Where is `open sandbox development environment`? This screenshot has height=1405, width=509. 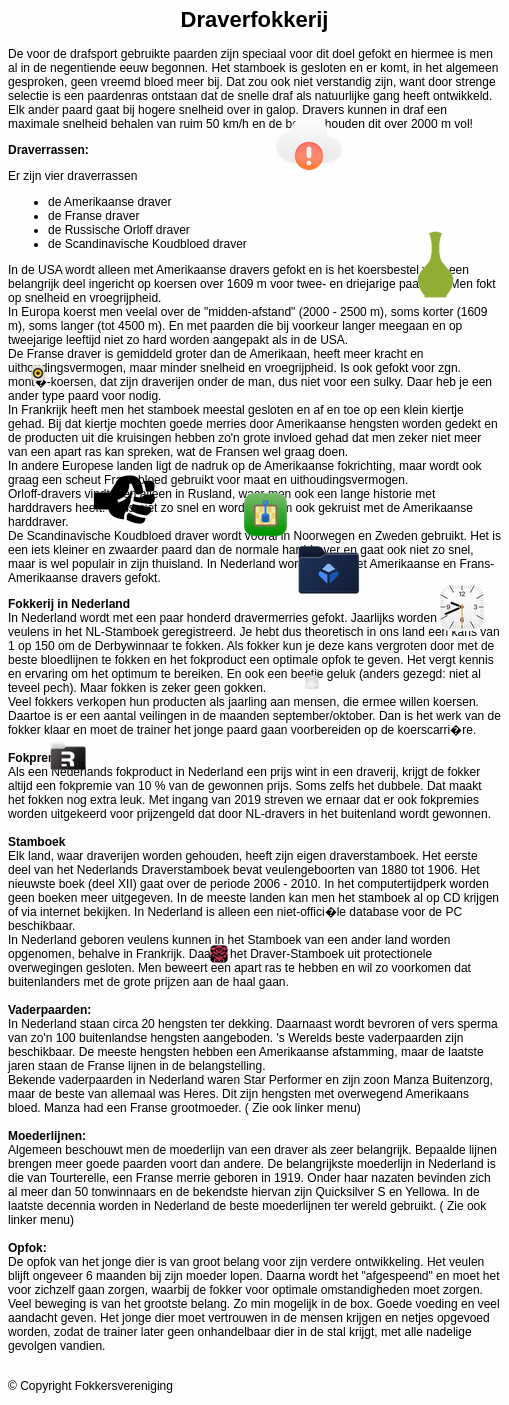 open sandbox development environment is located at coordinates (265, 514).